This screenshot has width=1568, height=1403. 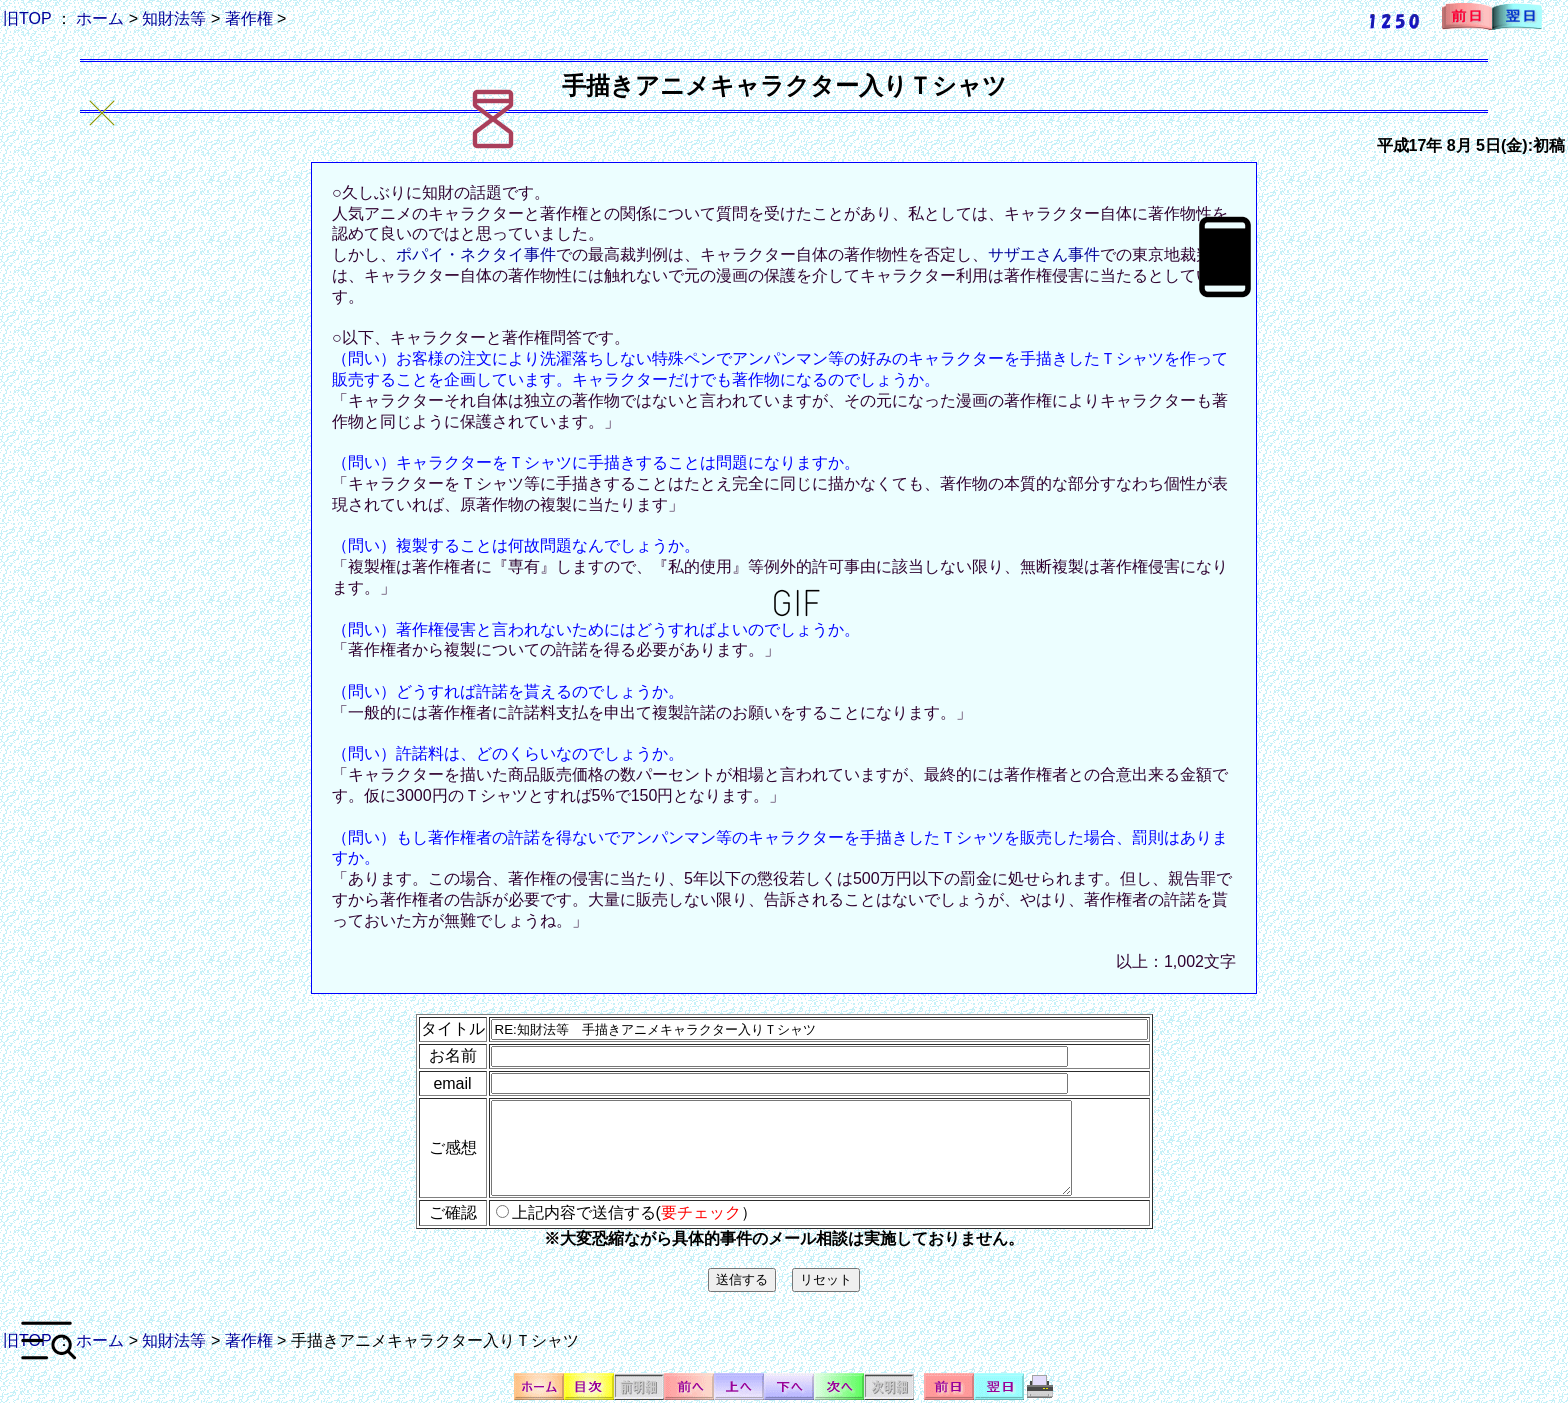 I want to click on view mobile device settings, so click(x=1225, y=257).